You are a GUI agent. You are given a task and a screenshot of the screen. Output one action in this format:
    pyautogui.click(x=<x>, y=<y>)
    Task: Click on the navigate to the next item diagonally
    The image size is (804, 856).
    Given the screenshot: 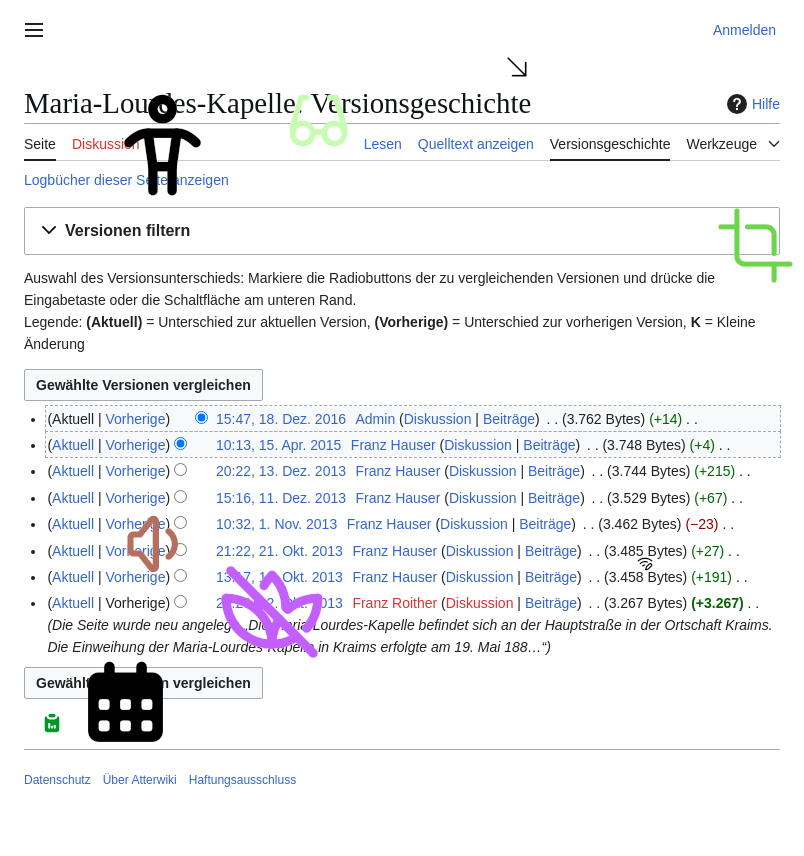 What is the action you would take?
    pyautogui.click(x=517, y=67)
    